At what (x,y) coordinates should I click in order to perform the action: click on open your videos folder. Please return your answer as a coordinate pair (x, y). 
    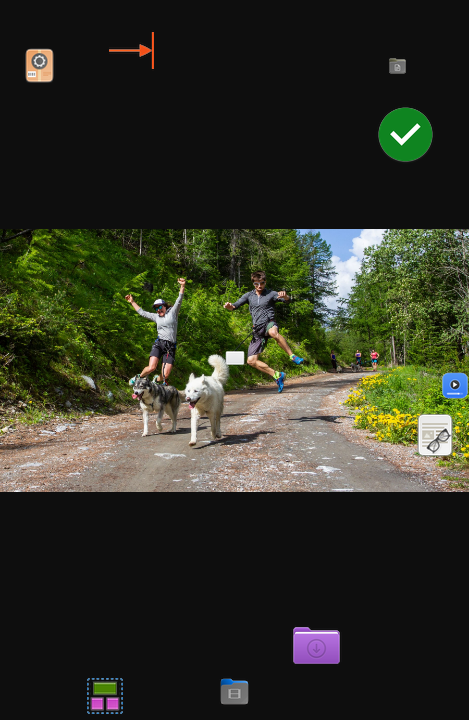
    Looking at the image, I should click on (234, 691).